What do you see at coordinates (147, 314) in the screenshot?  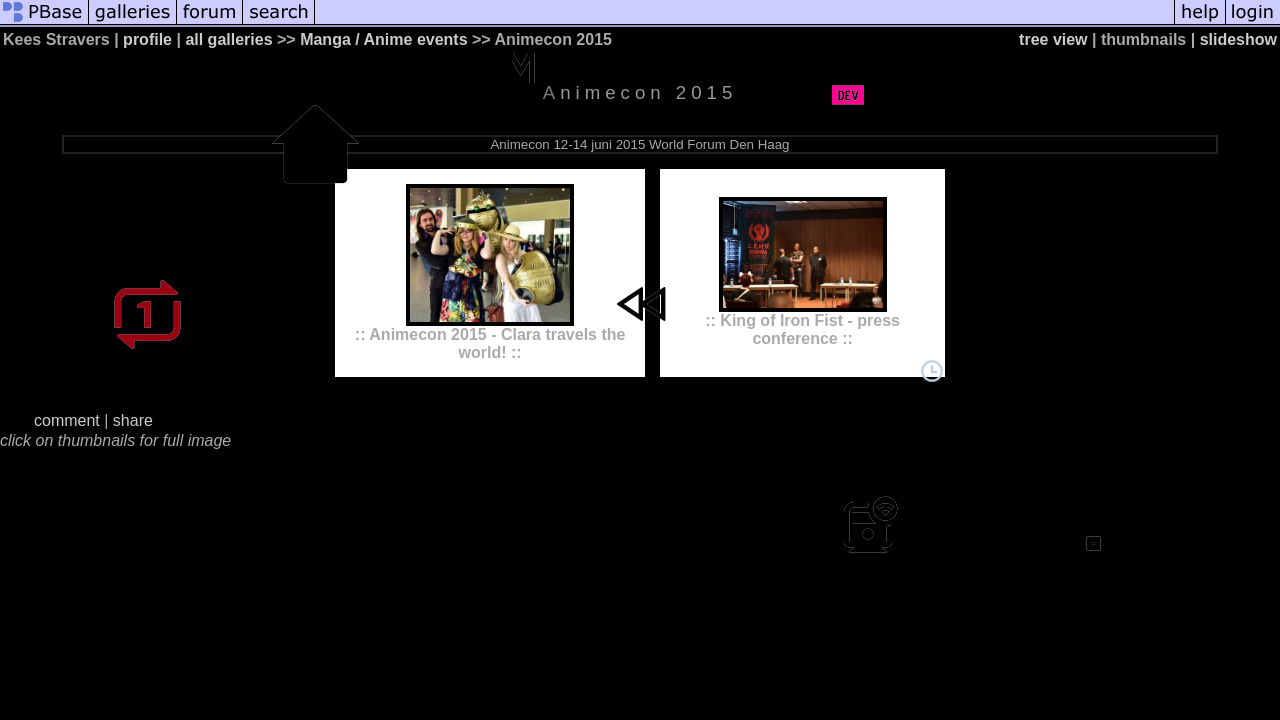 I see `repeat the current track` at bounding box center [147, 314].